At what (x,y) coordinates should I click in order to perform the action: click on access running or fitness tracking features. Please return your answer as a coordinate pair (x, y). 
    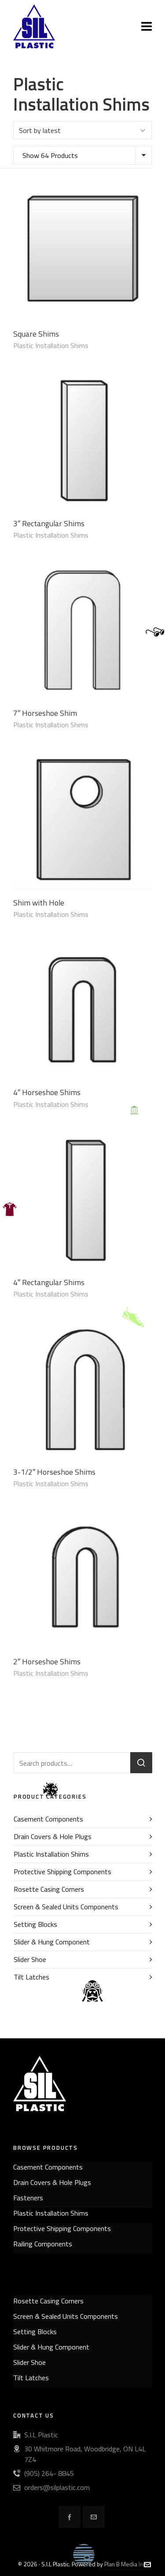
    Looking at the image, I should click on (133, 1317).